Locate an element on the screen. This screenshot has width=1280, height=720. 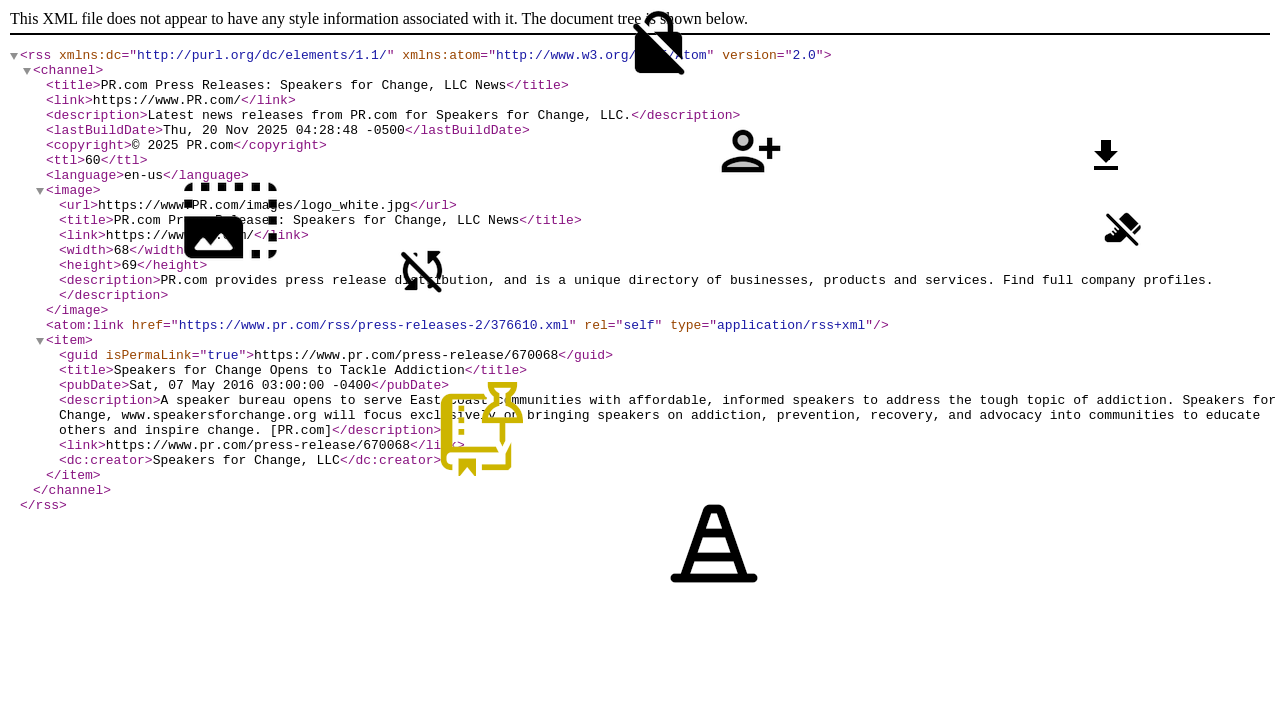
download a file or document is located at coordinates (1106, 156).